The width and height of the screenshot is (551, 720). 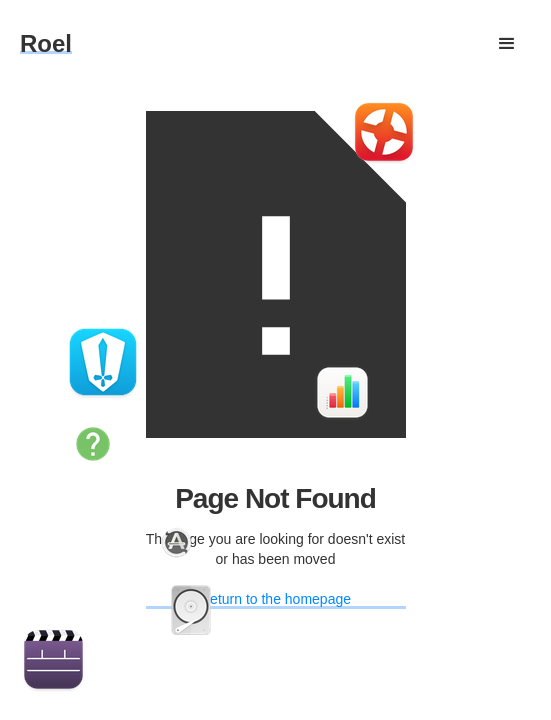 What do you see at coordinates (176, 542) in the screenshot?
I see `open the software updater application` at bounding box center [176, 542].